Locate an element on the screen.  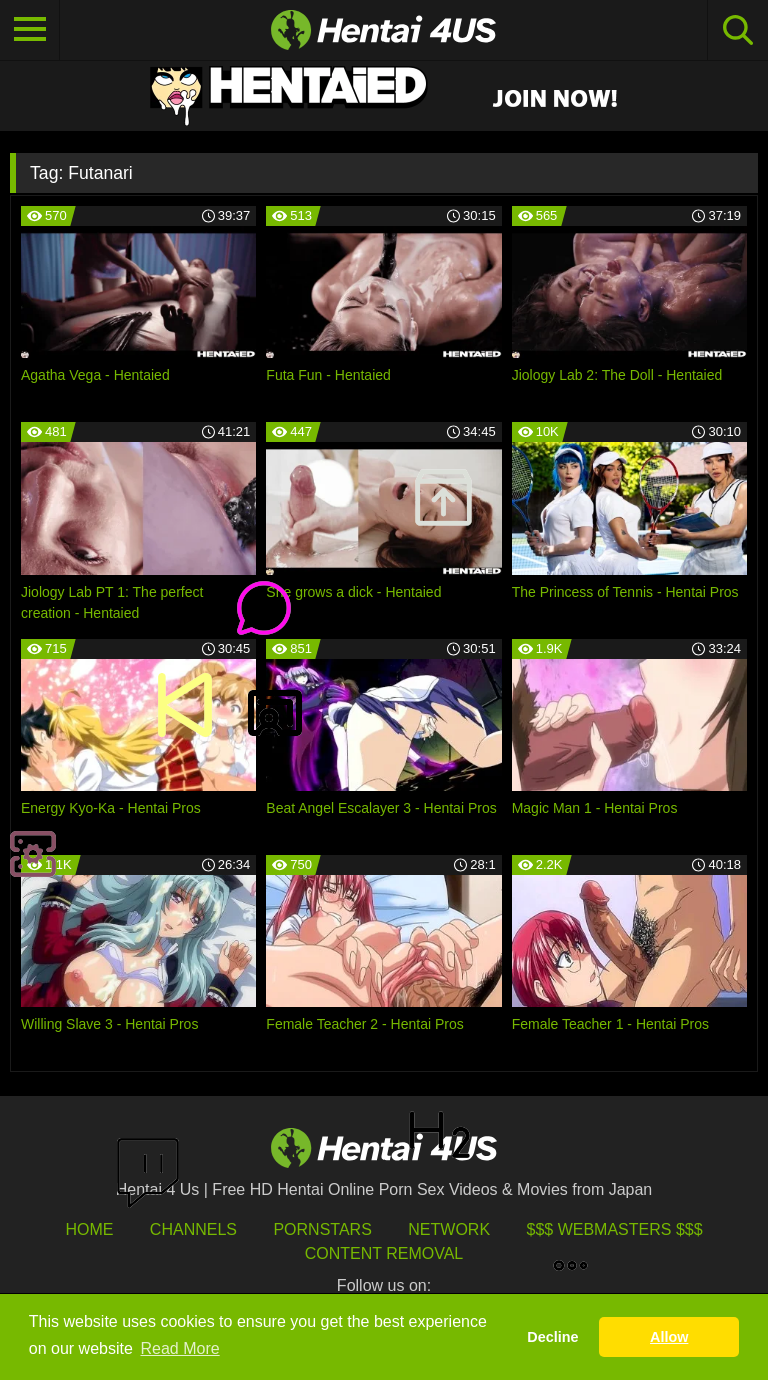
access Mixpanel analytics dashboard is located at coordinates (570, 1265).